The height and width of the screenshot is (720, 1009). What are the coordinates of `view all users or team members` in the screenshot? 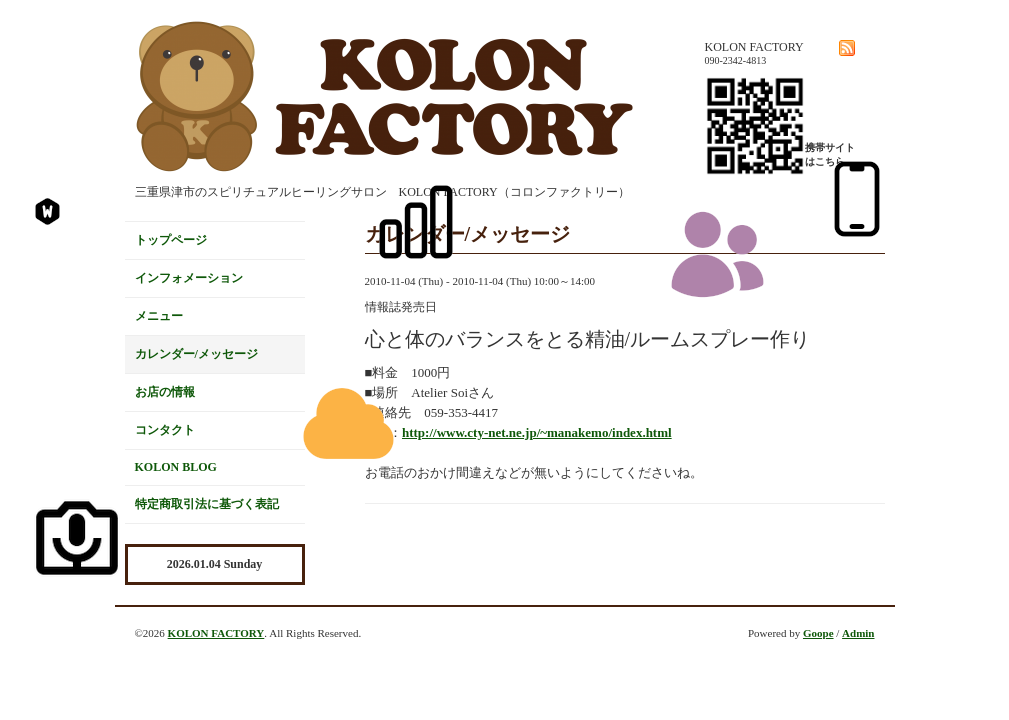 It's located at (717, 254).